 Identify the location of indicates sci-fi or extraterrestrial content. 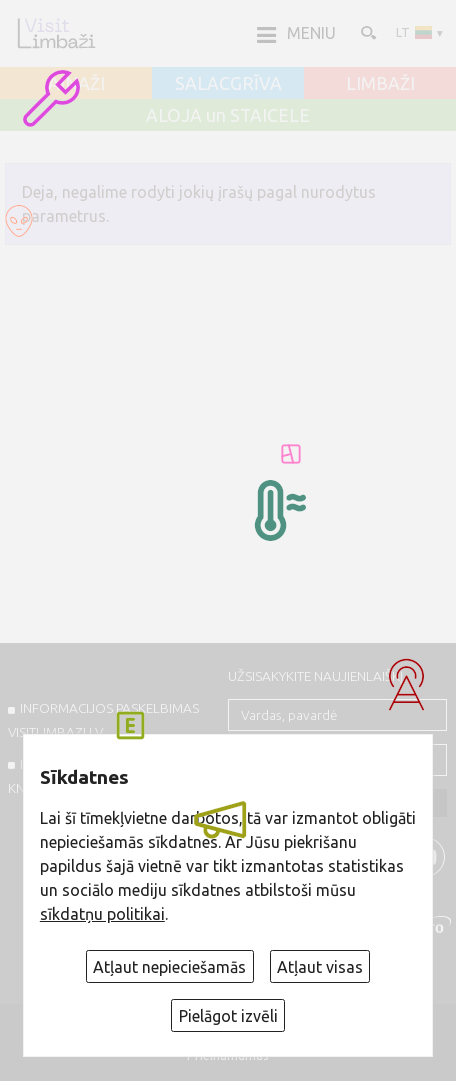
(19, 221).